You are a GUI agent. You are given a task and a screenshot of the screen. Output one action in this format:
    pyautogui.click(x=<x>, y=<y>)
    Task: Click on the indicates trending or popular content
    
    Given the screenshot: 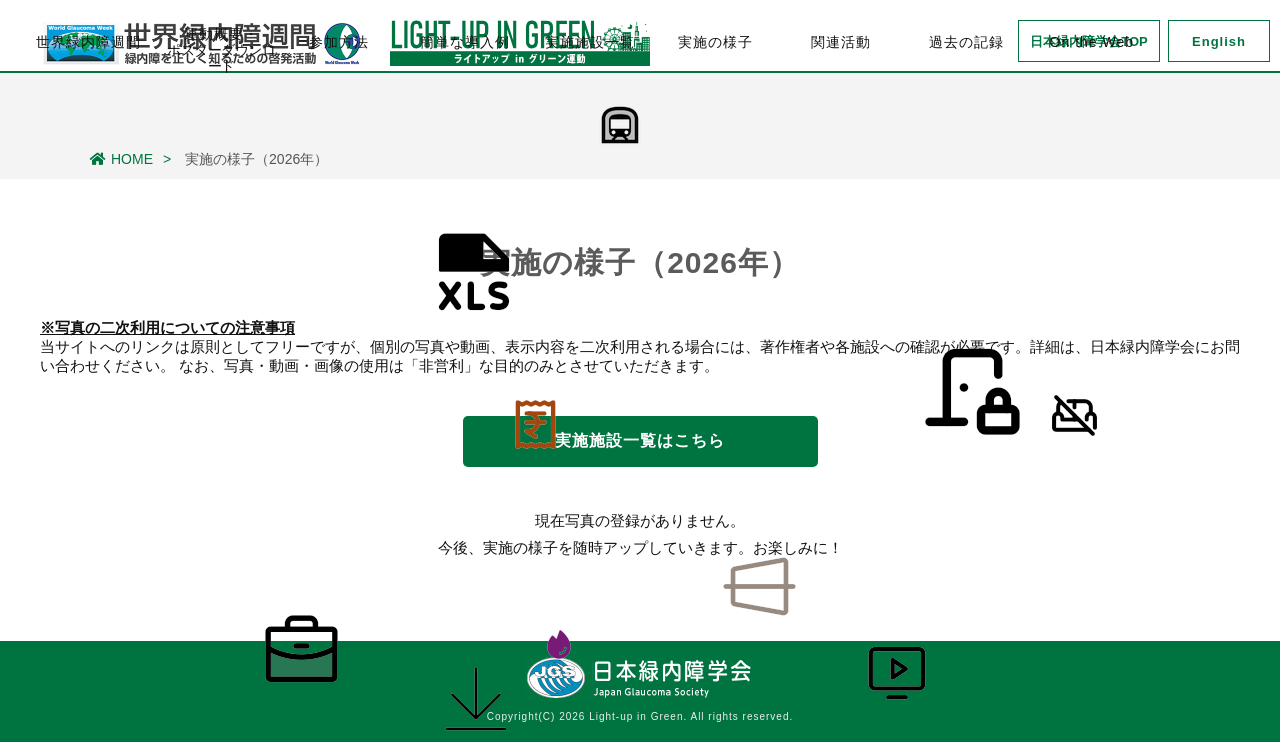 What is the action you would take?
    pyautogui.click(x=559, y=645)
    